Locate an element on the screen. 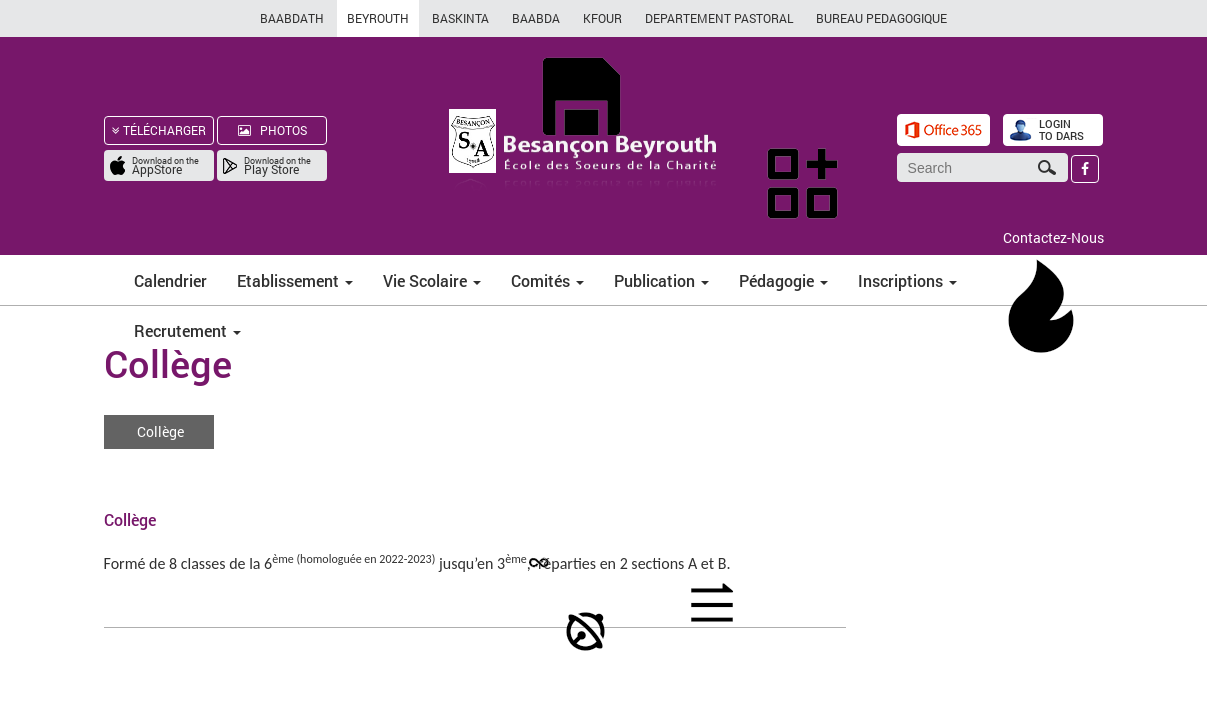 The height and width of the screenshot is (720, 1207). play items in sequential order is located at coordinates (712, 605).